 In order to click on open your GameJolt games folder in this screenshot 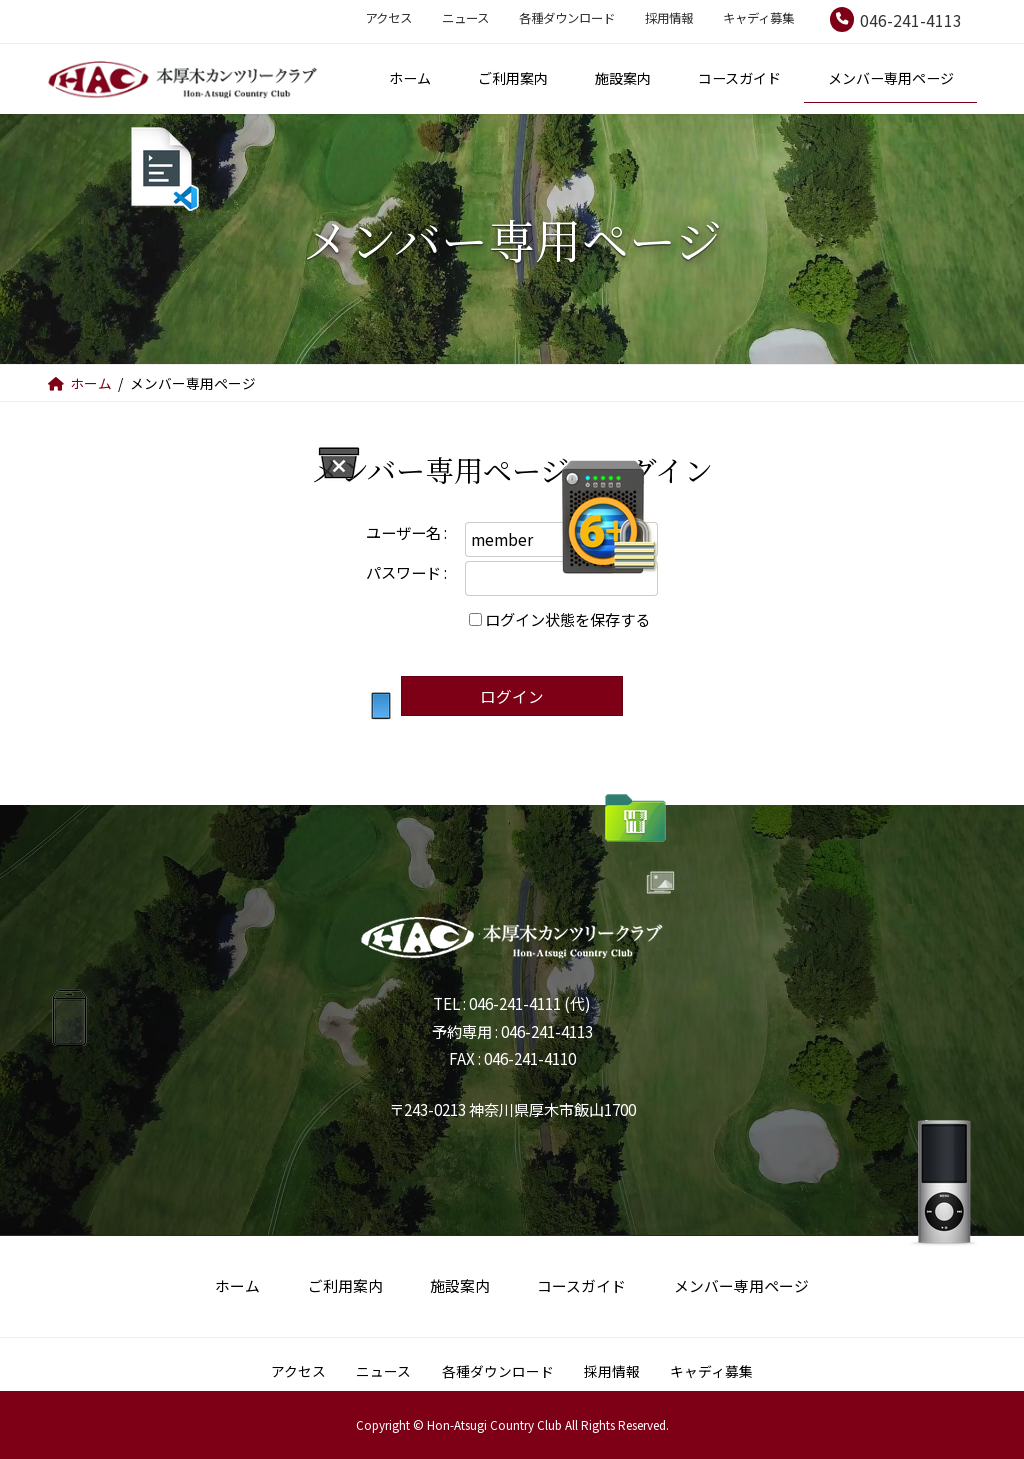, I will do `click(635, 819)`.